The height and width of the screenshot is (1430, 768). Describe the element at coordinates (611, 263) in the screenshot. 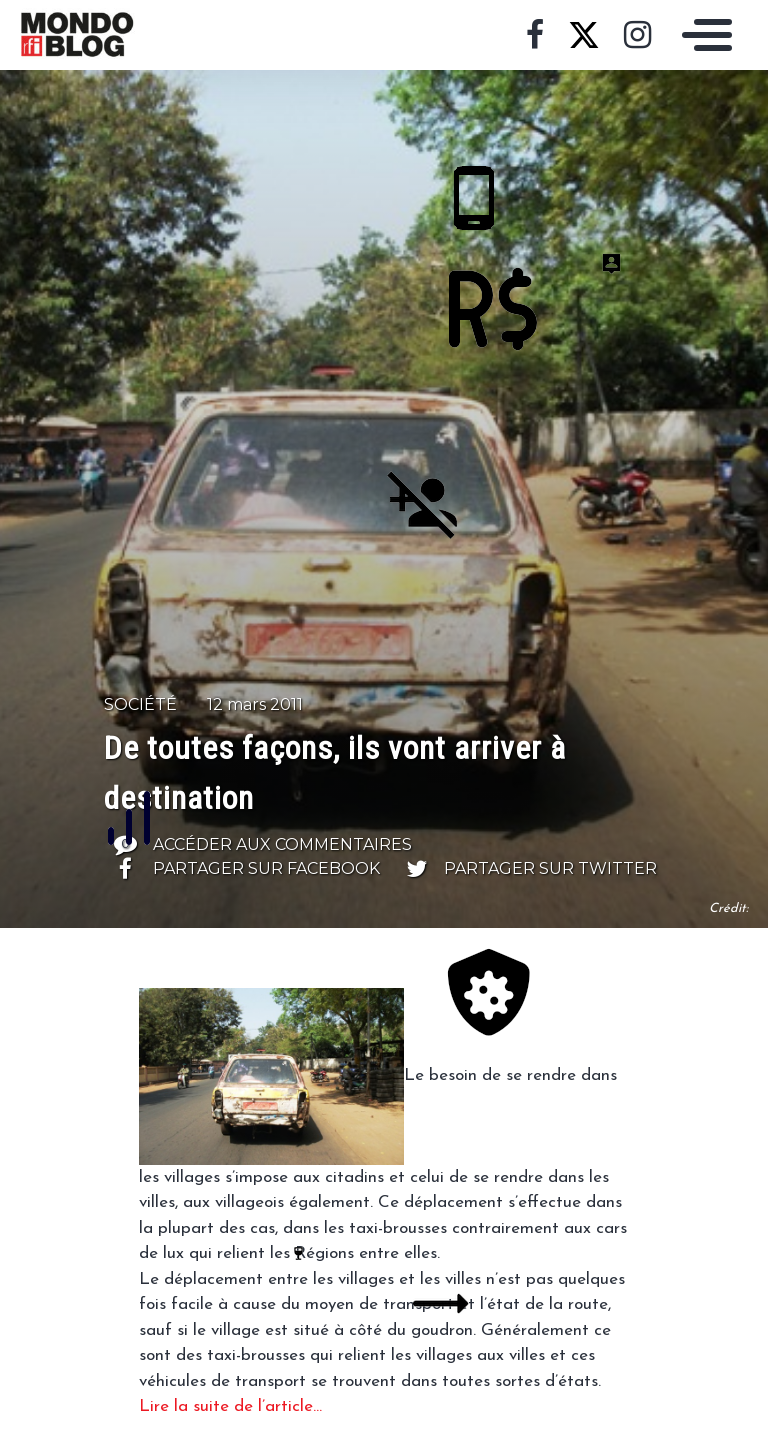

I see `view a person's location on the map` at that location.